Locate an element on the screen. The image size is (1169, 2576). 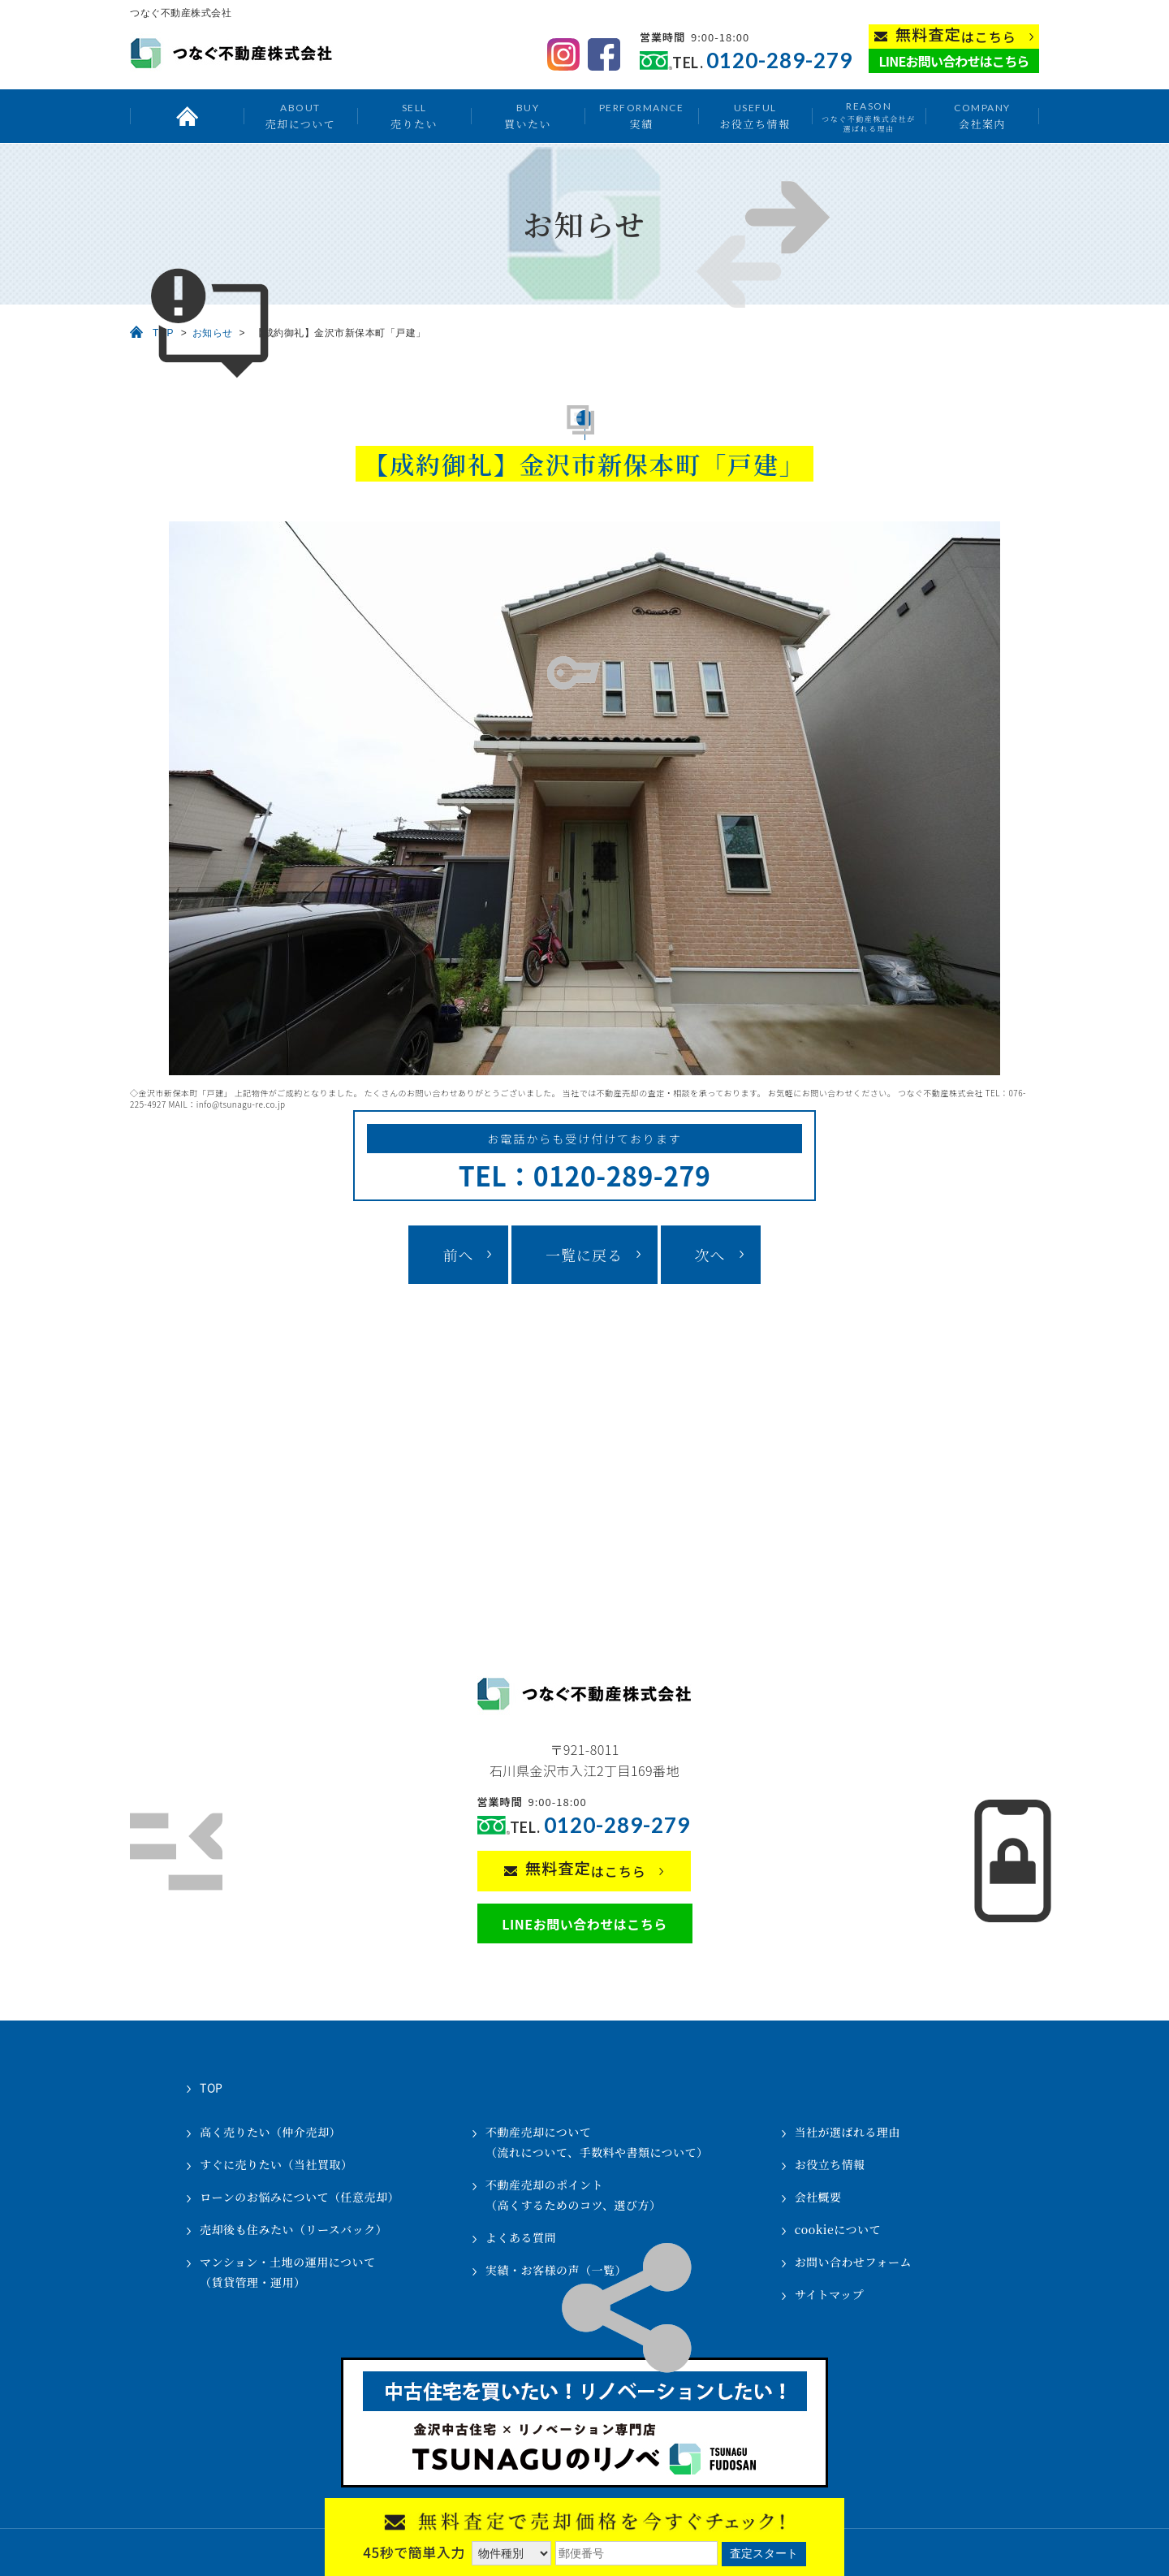
manage notification settings is located at coordinates (214, 323).